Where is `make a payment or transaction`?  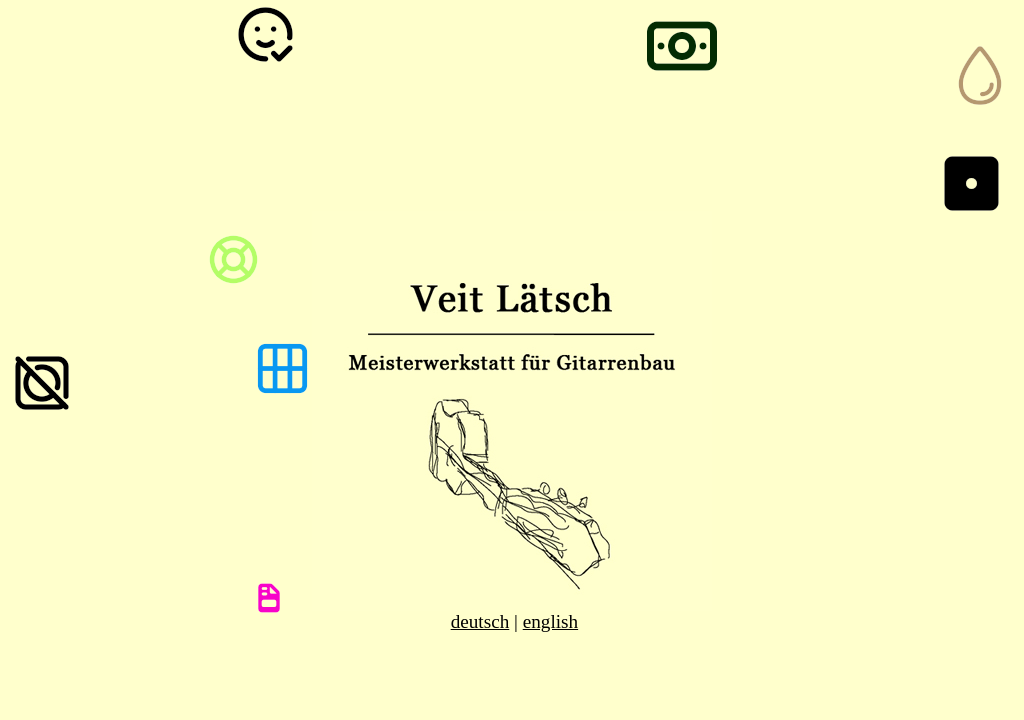 make a payment or transaction is located at coordinates (682, 46).